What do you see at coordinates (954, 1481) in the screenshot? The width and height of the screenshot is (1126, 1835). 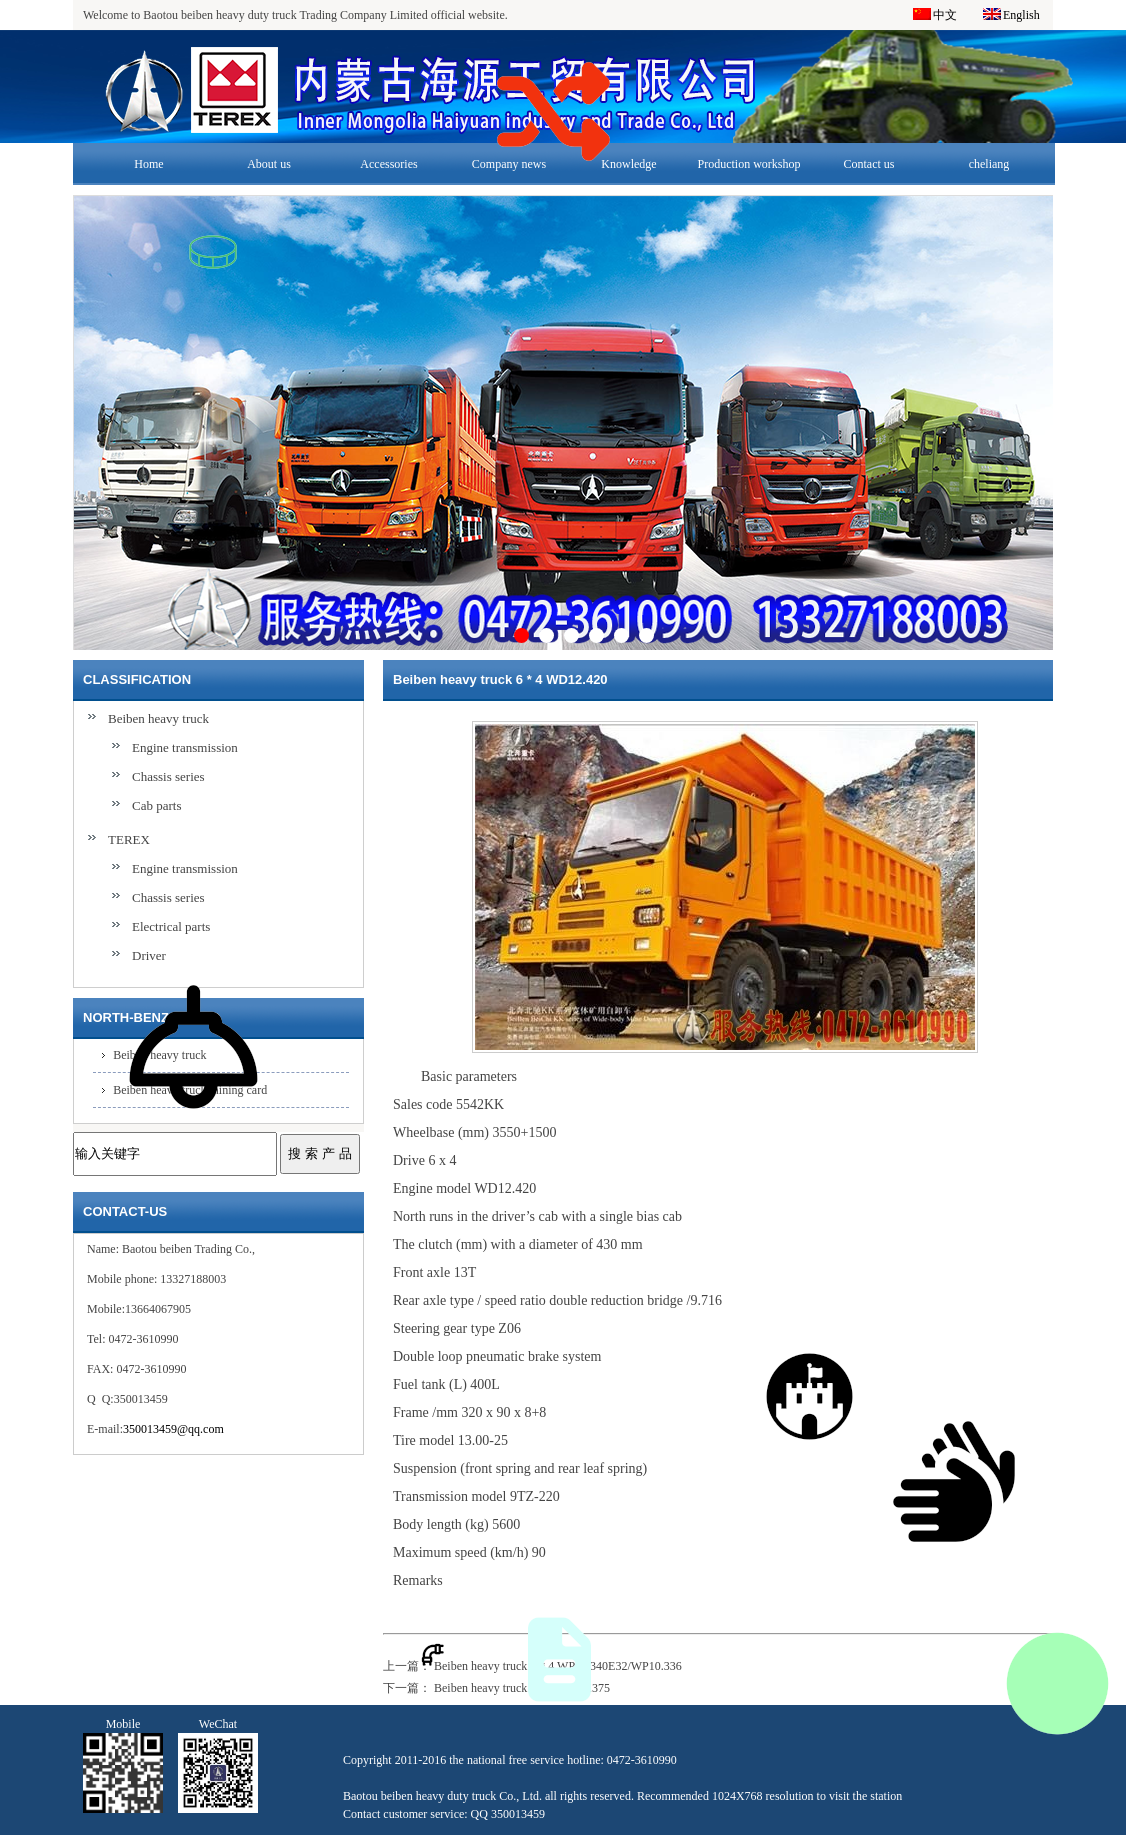 I see `indicates sign language or accessibility features` at bounding box center [954, 1481].